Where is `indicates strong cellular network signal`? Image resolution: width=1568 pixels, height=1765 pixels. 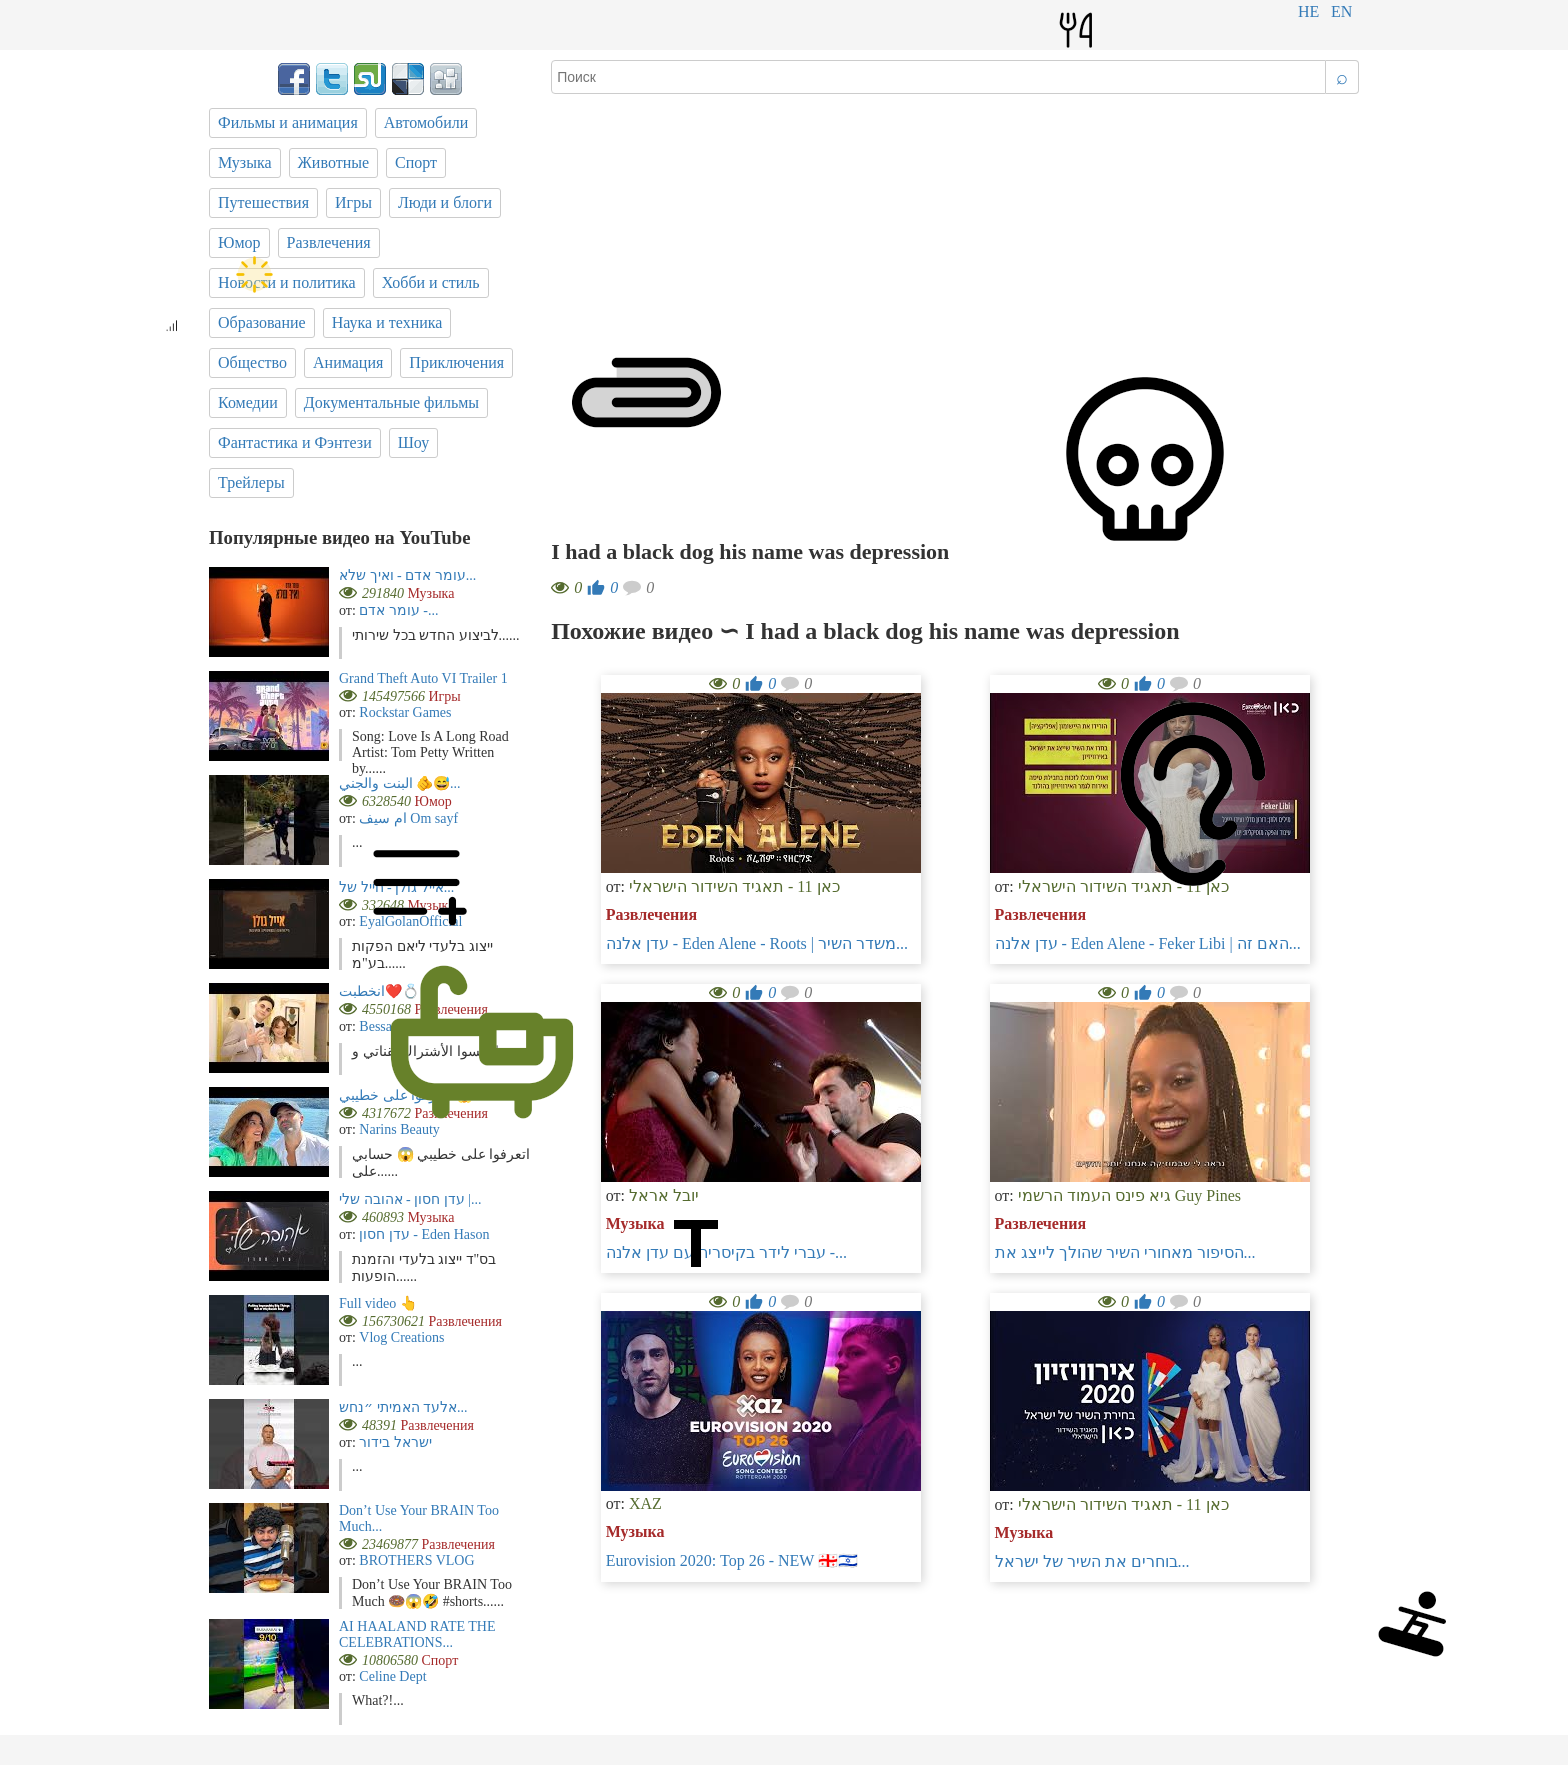
indicates strong cellular network signal is located at coordinates (174, 325).